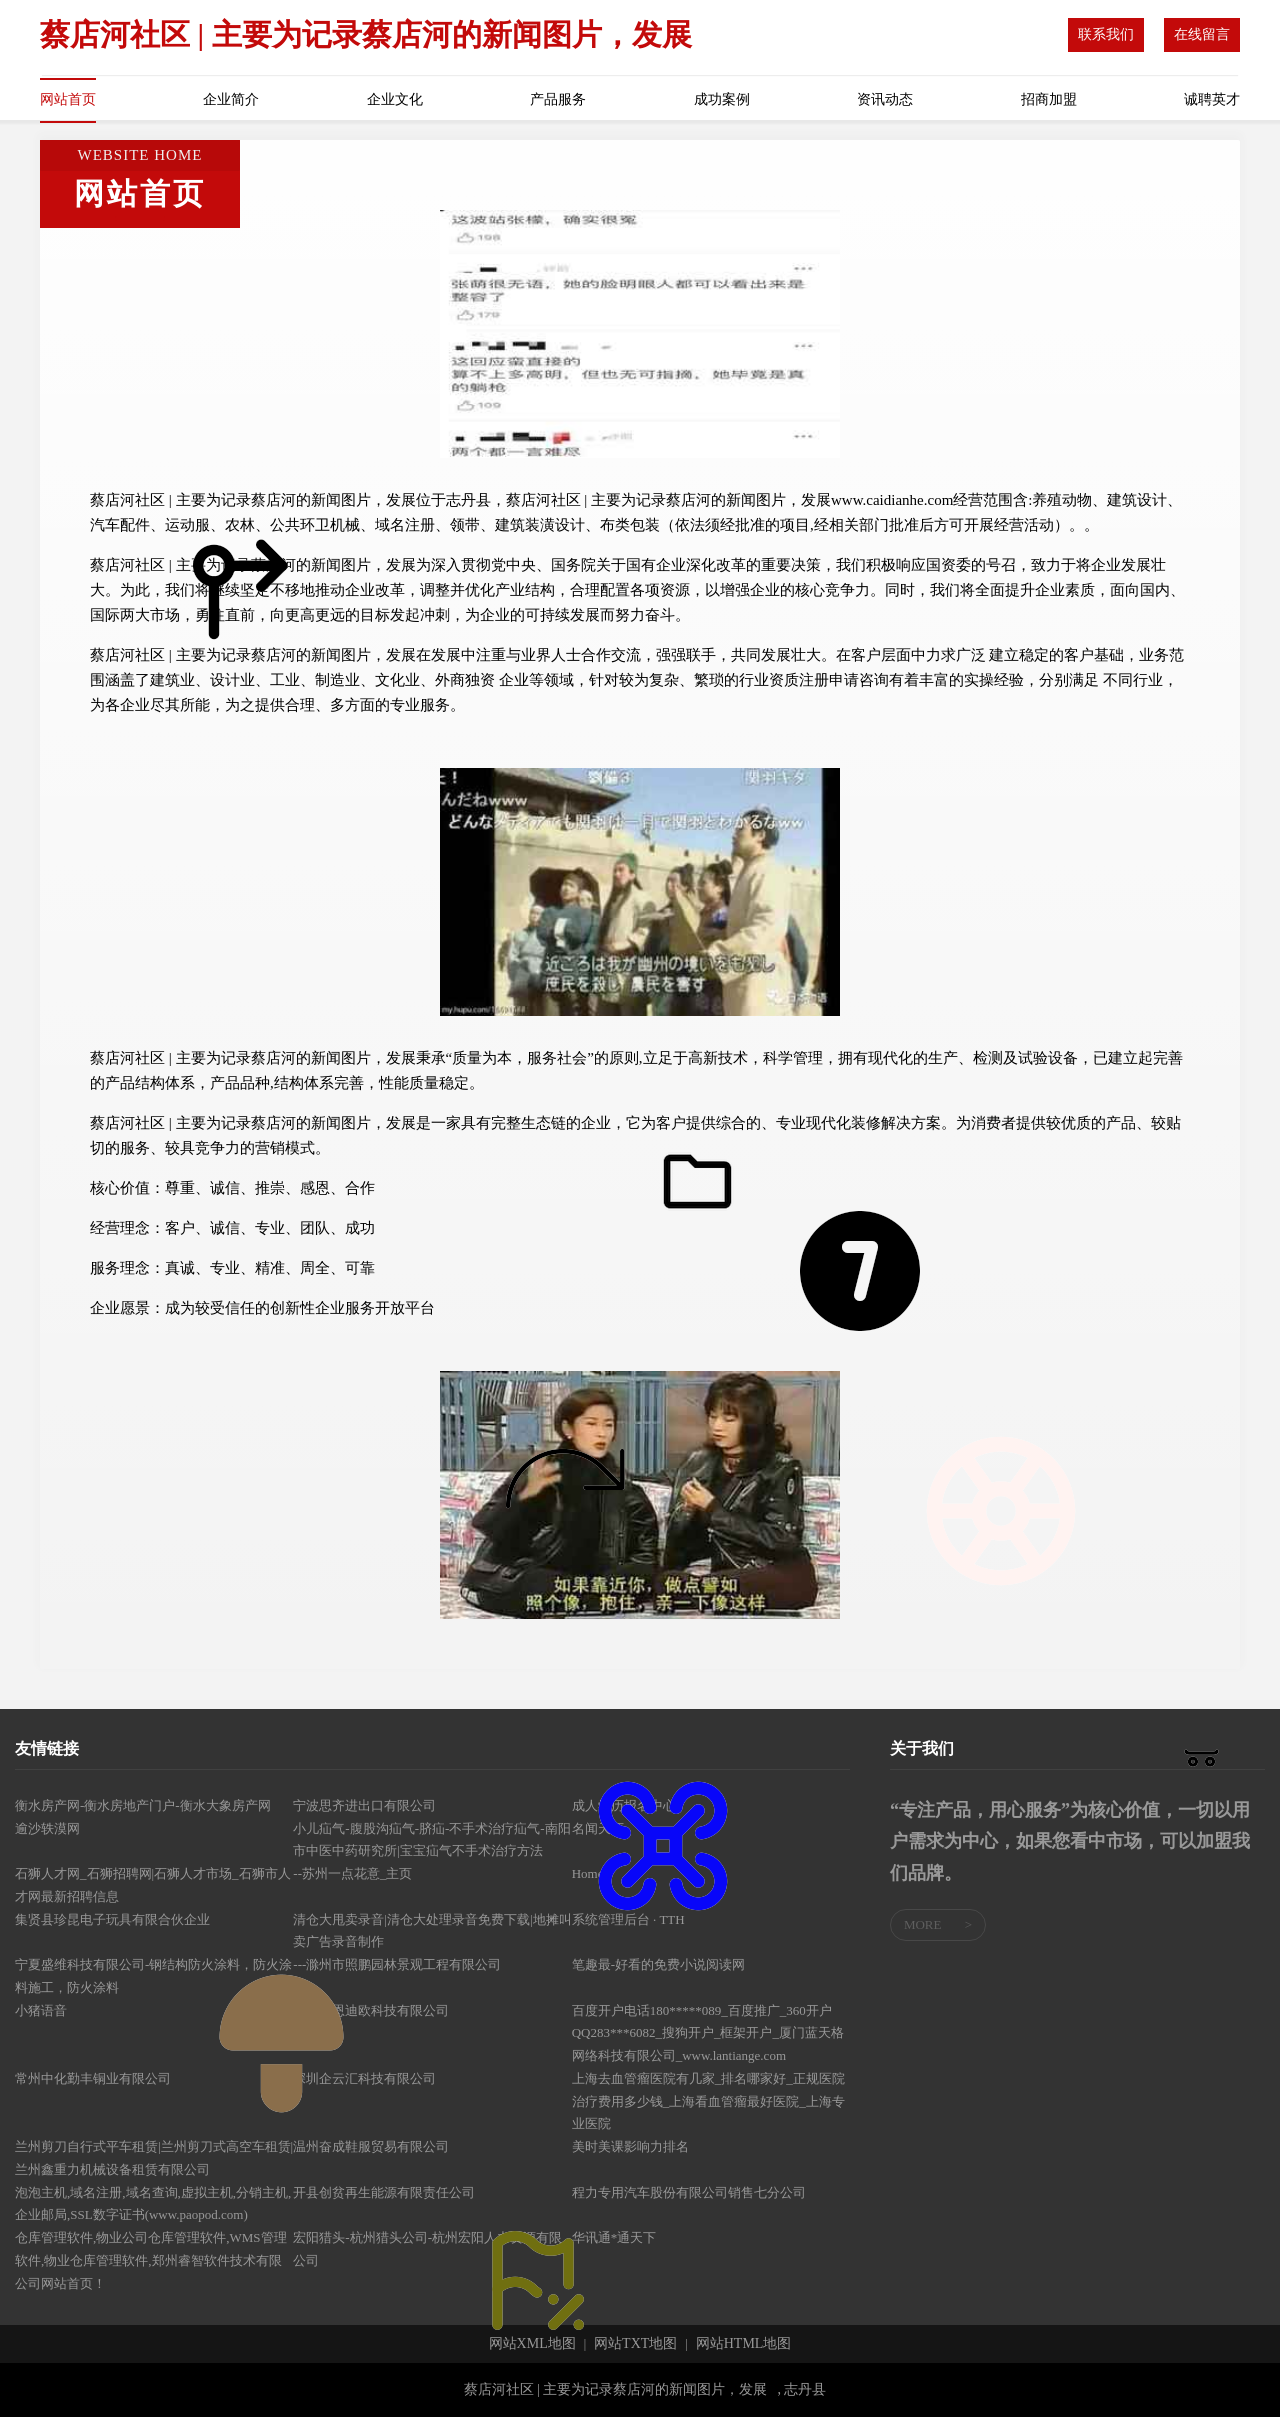 The width and height of the screenshot is (1280, 2417). I want to click on redo last action, so click(563, 1474).